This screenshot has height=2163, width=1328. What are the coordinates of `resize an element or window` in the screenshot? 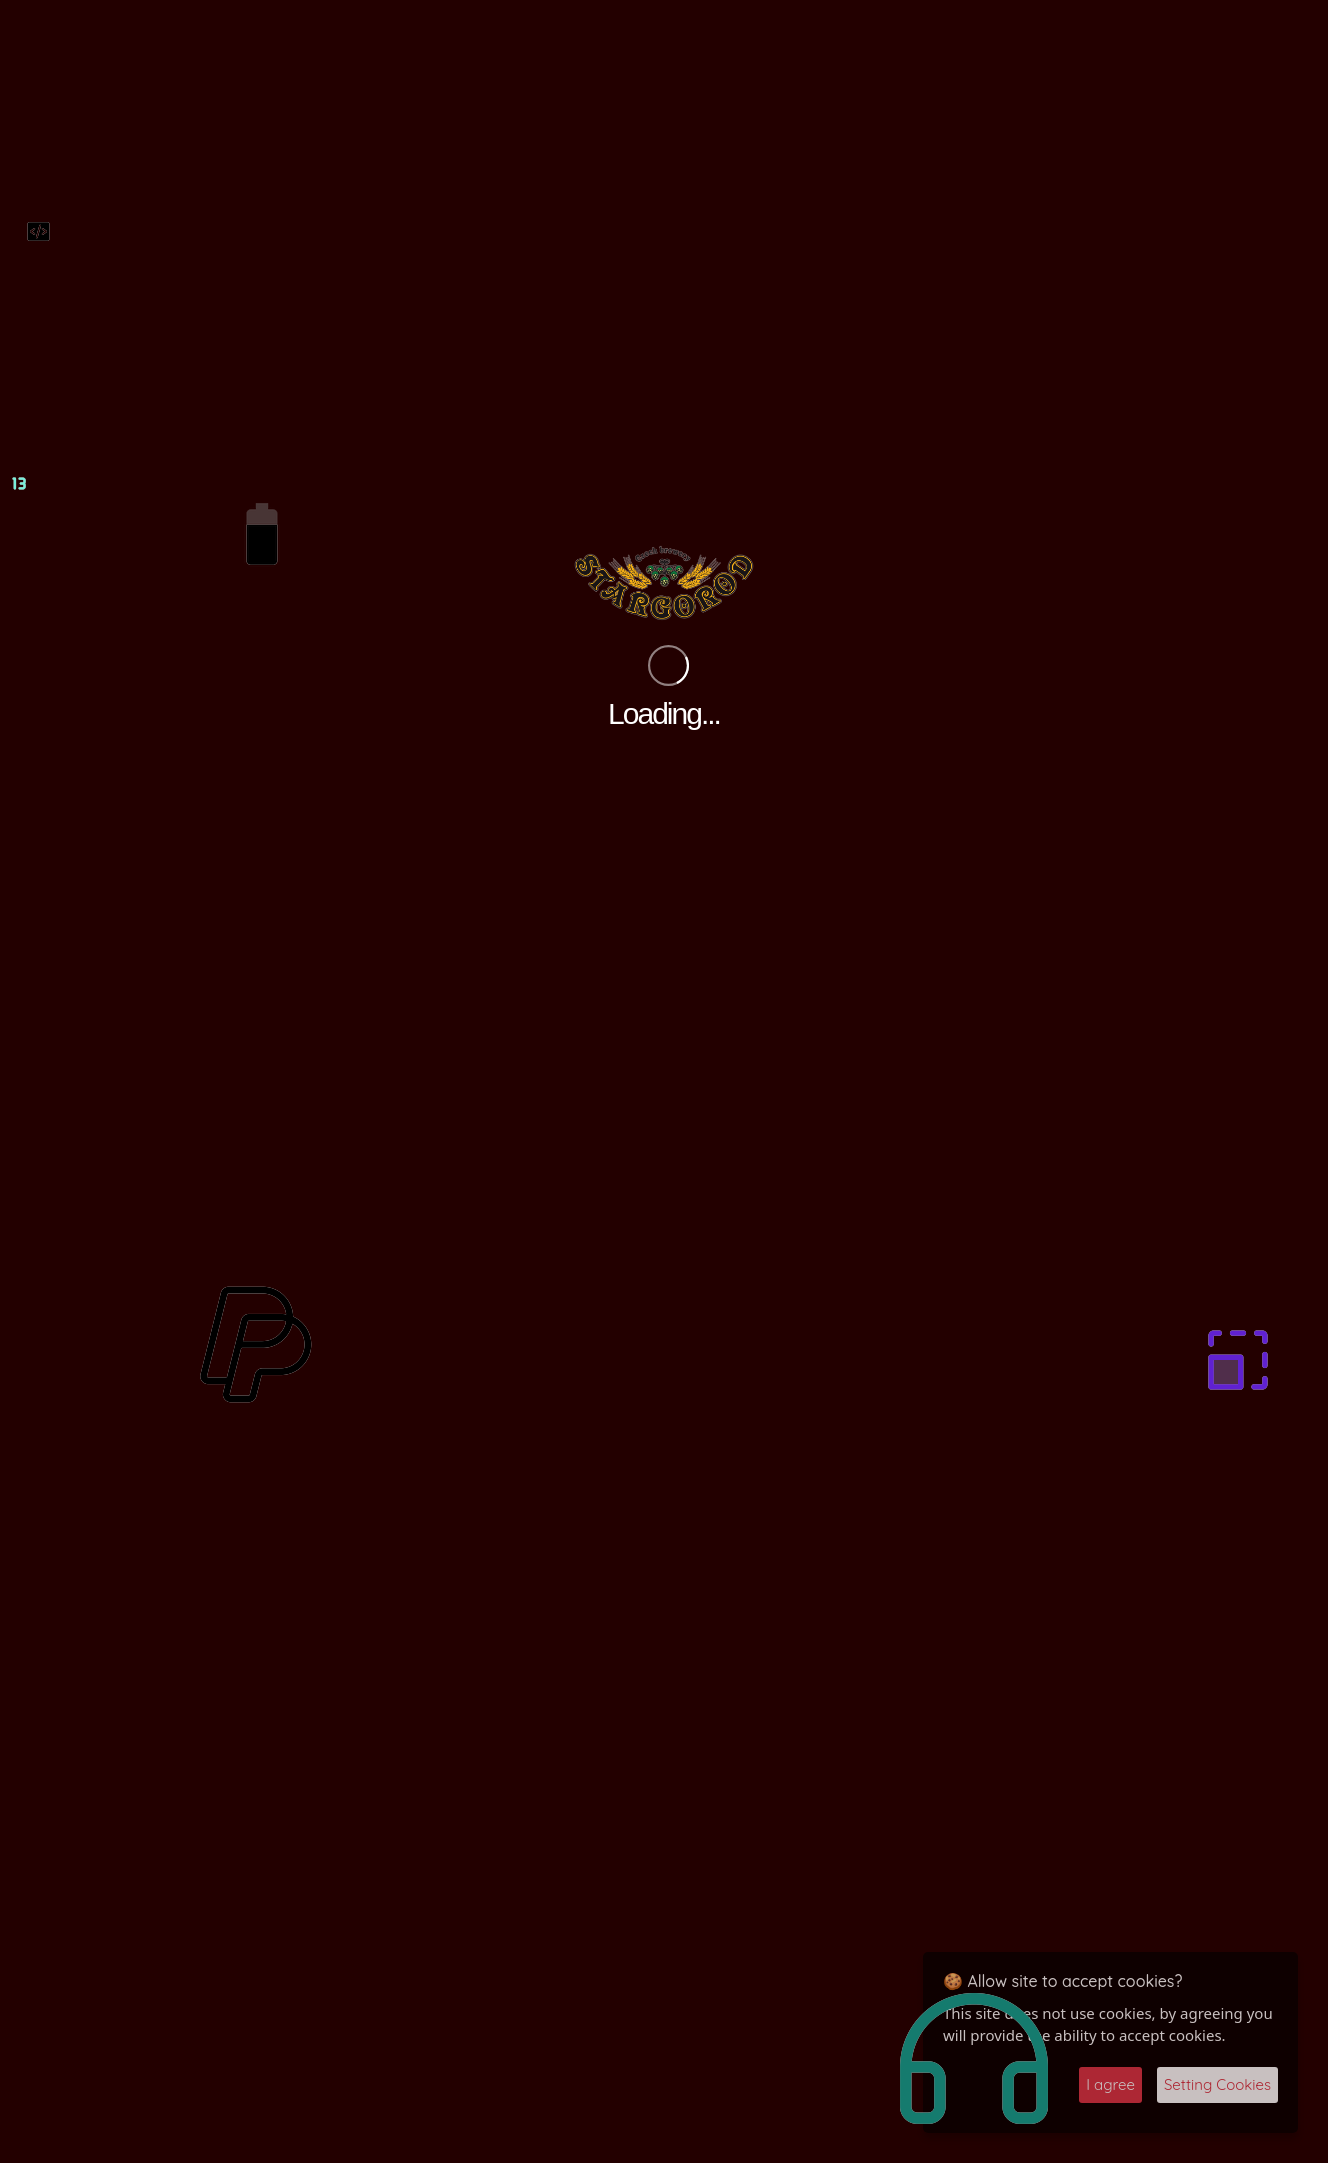 It's located at (1238, 1360).